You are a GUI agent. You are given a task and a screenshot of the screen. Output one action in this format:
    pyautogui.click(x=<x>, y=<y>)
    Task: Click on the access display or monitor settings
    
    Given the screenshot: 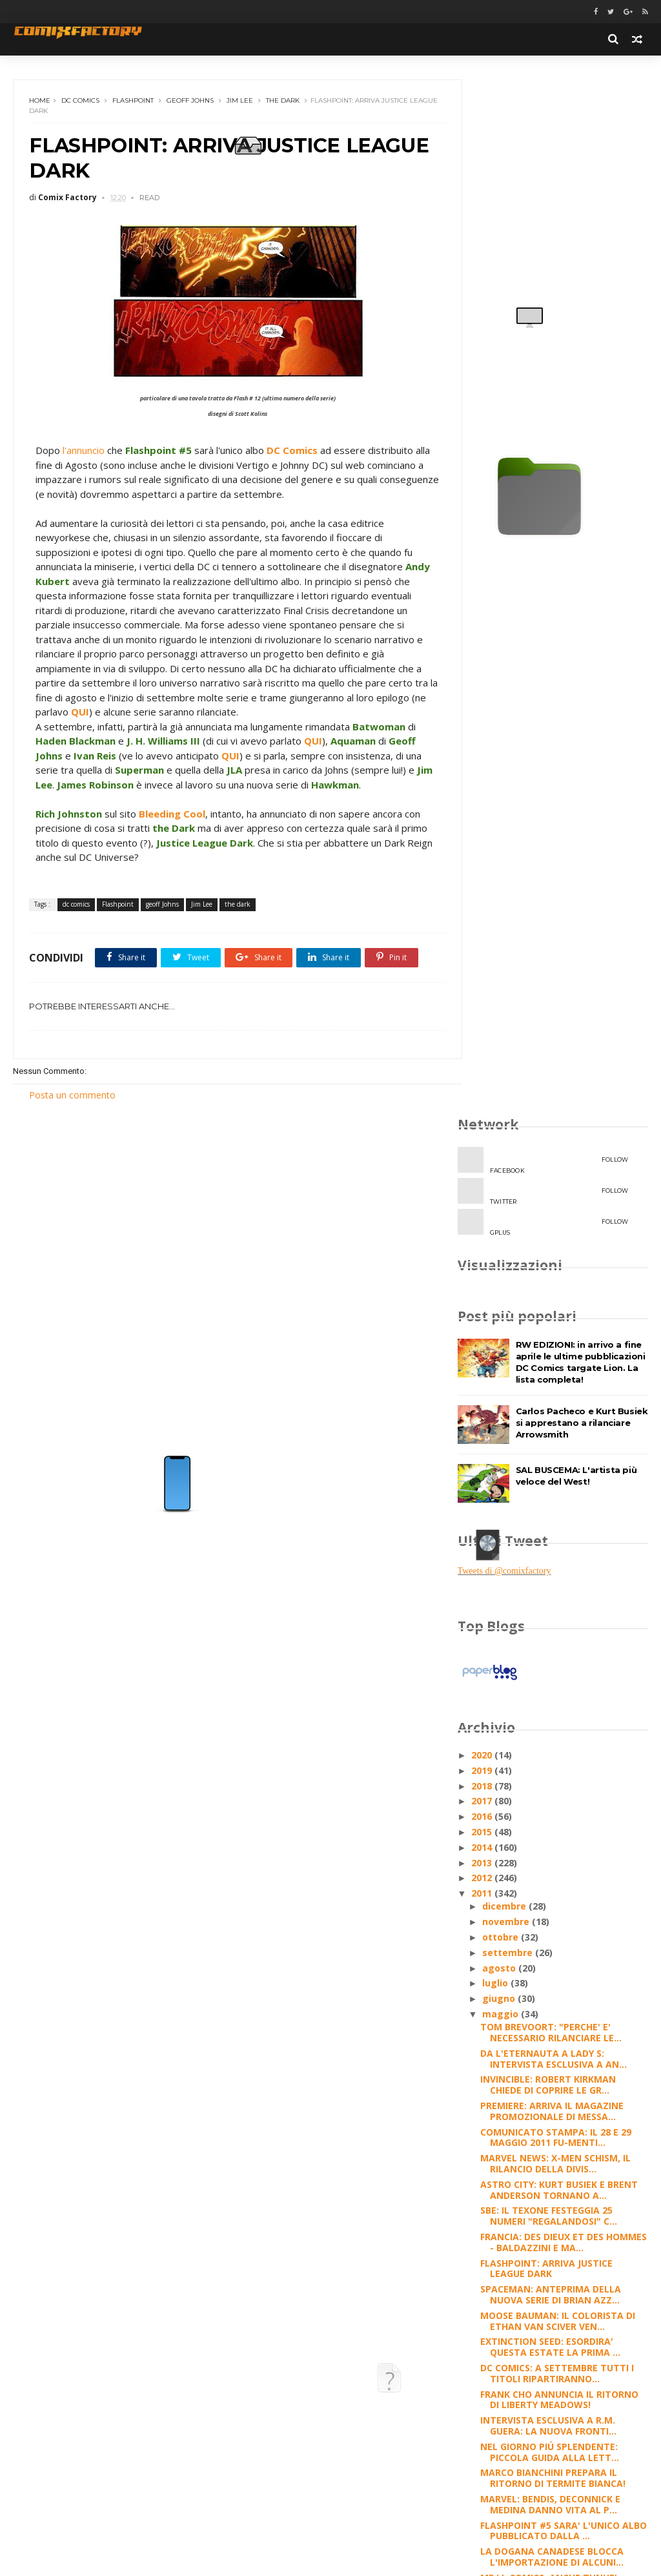 What is the action you would take?
    pyautogui.click(x=529, y=317)
    